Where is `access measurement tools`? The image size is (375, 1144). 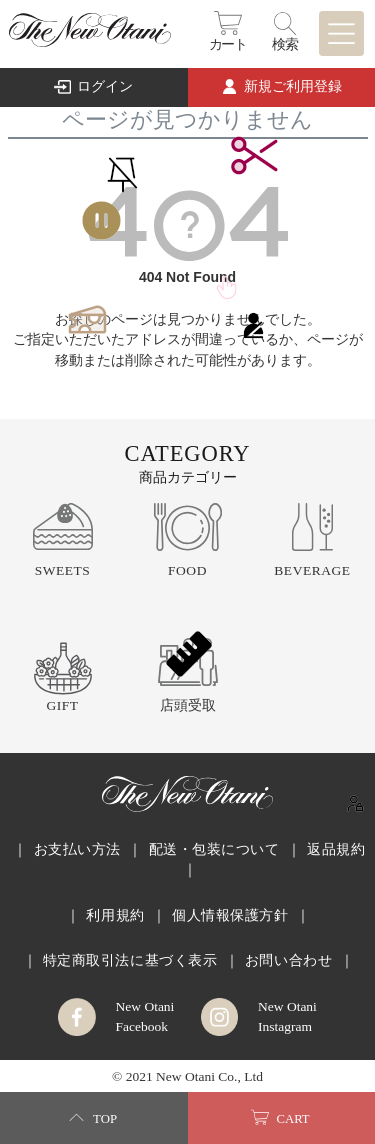 access measurement tools is located at coordinates (189, 654).